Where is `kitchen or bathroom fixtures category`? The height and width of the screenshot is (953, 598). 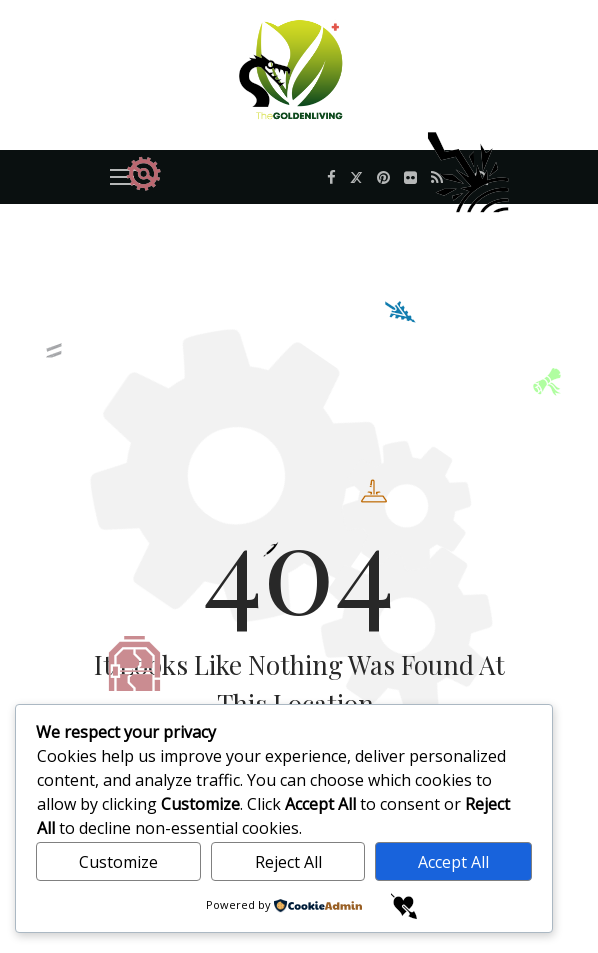
kitchen or bathroom fixtures category is located at coordinates (374, 491).